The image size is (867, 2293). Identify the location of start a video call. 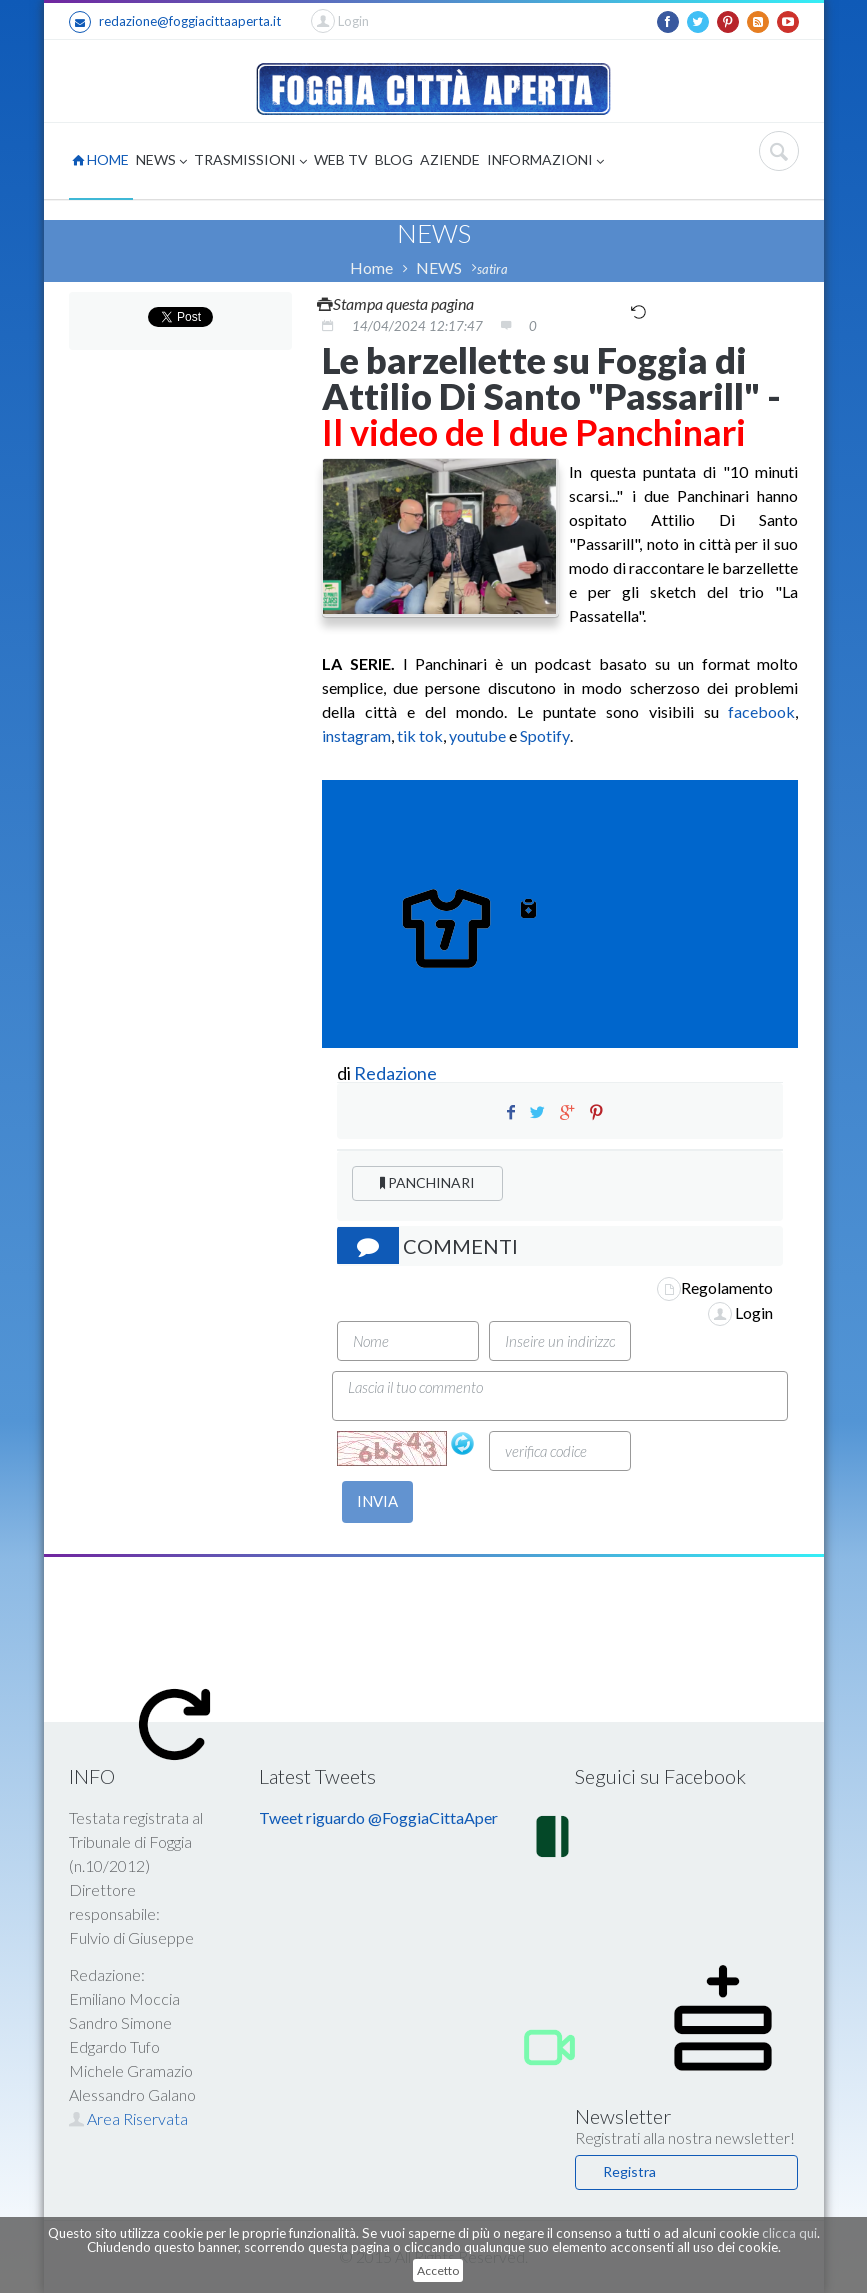
(549, 2047).